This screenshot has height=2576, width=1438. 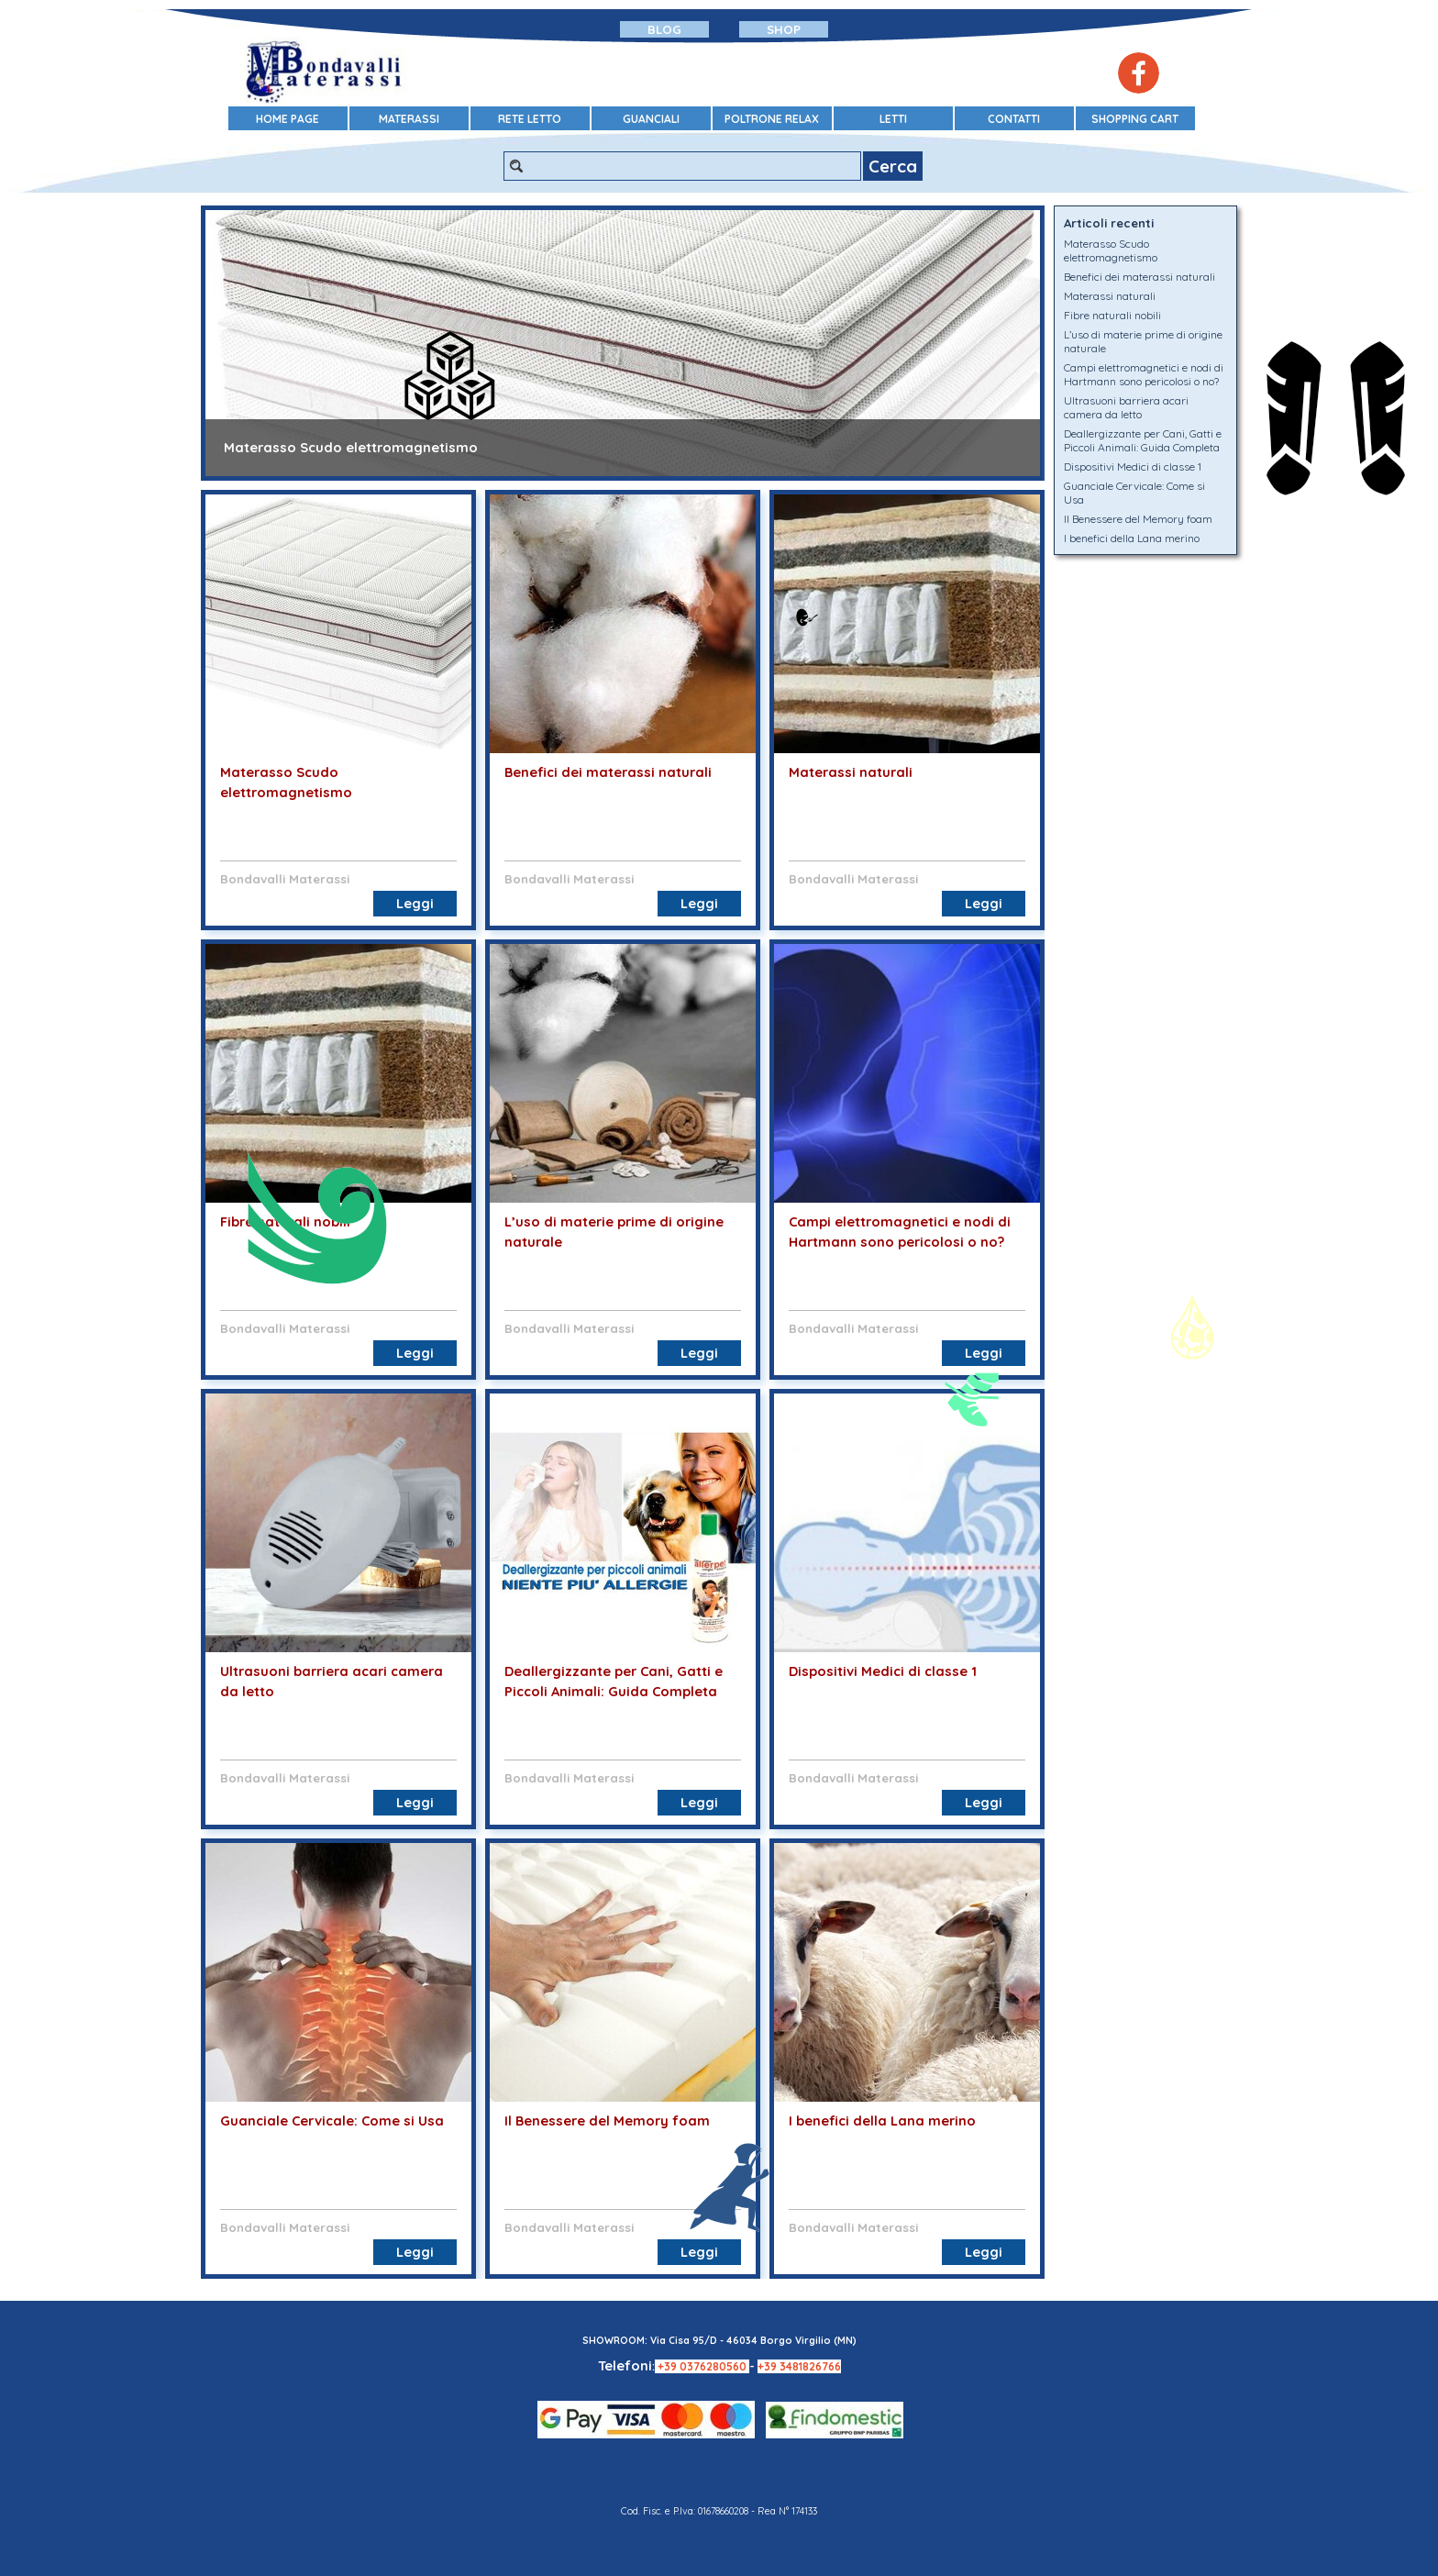 I want to click on indicates wind or air element in a game, so click(x=317, y=1220).